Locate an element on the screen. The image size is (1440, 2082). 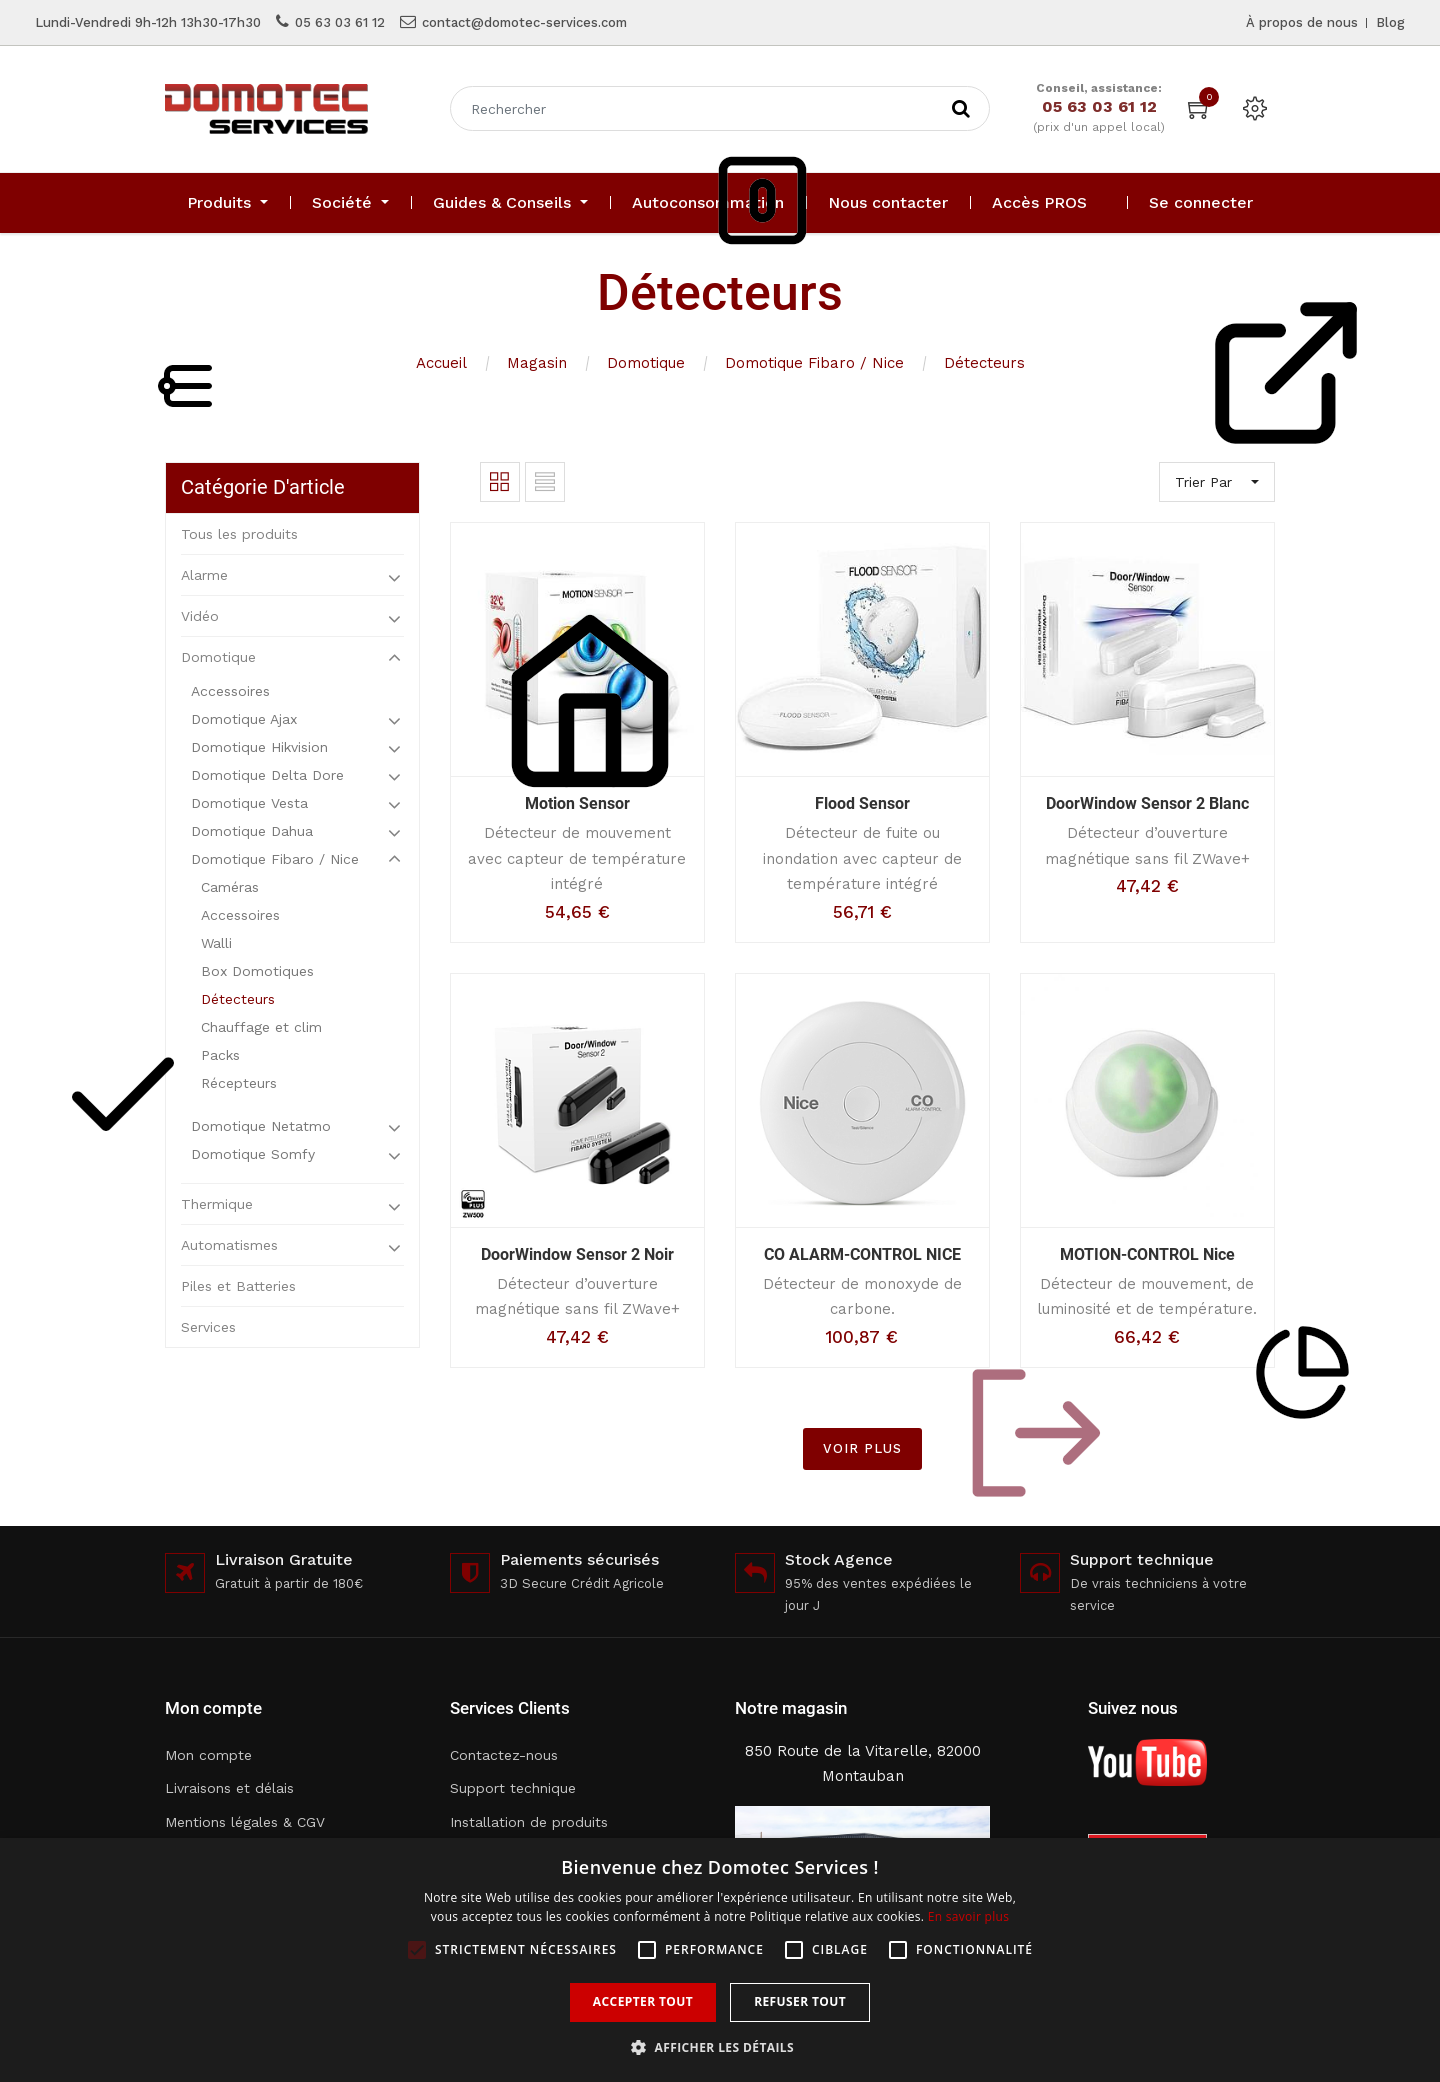
open link in a new tab or window is located at coordinates (1286, 373).